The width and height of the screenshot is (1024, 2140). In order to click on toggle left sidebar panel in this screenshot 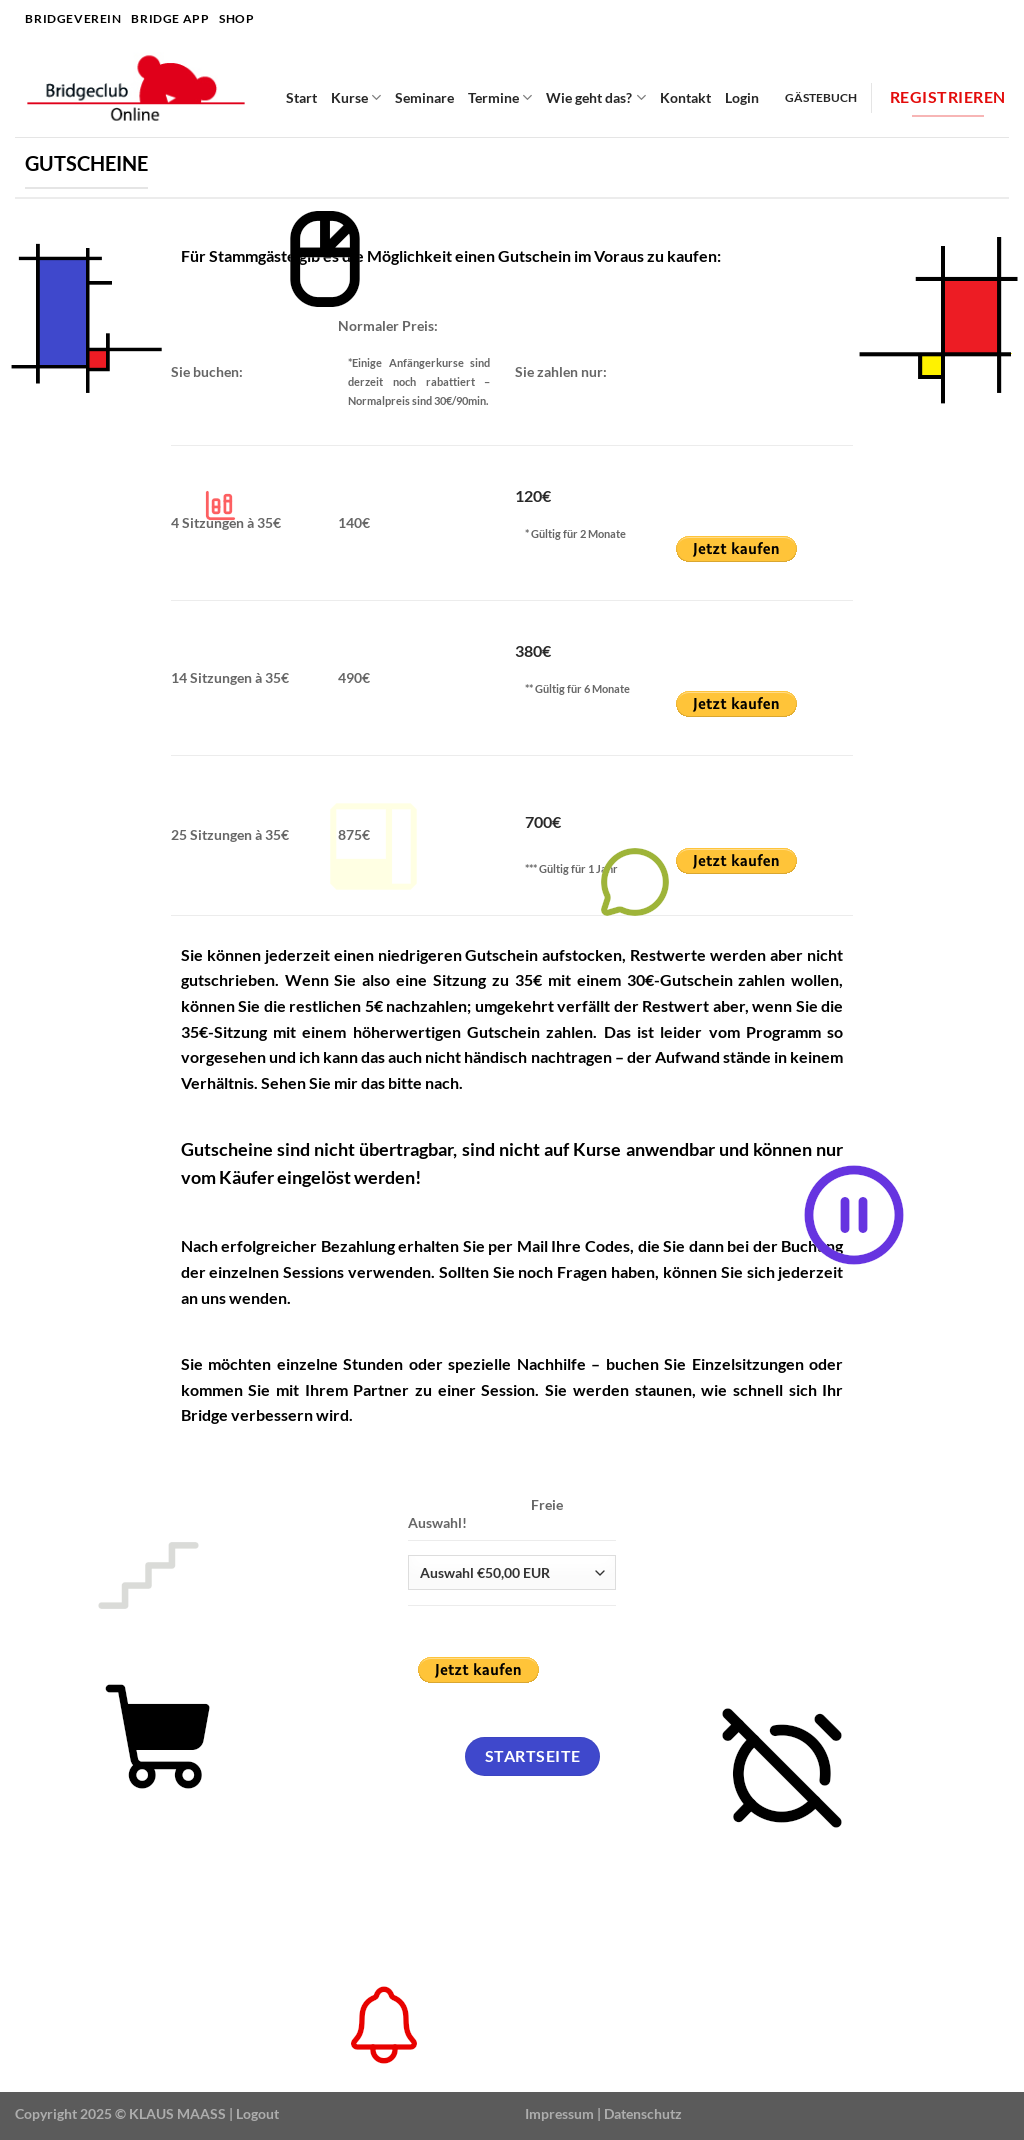, I will do `click(373, 846)`.